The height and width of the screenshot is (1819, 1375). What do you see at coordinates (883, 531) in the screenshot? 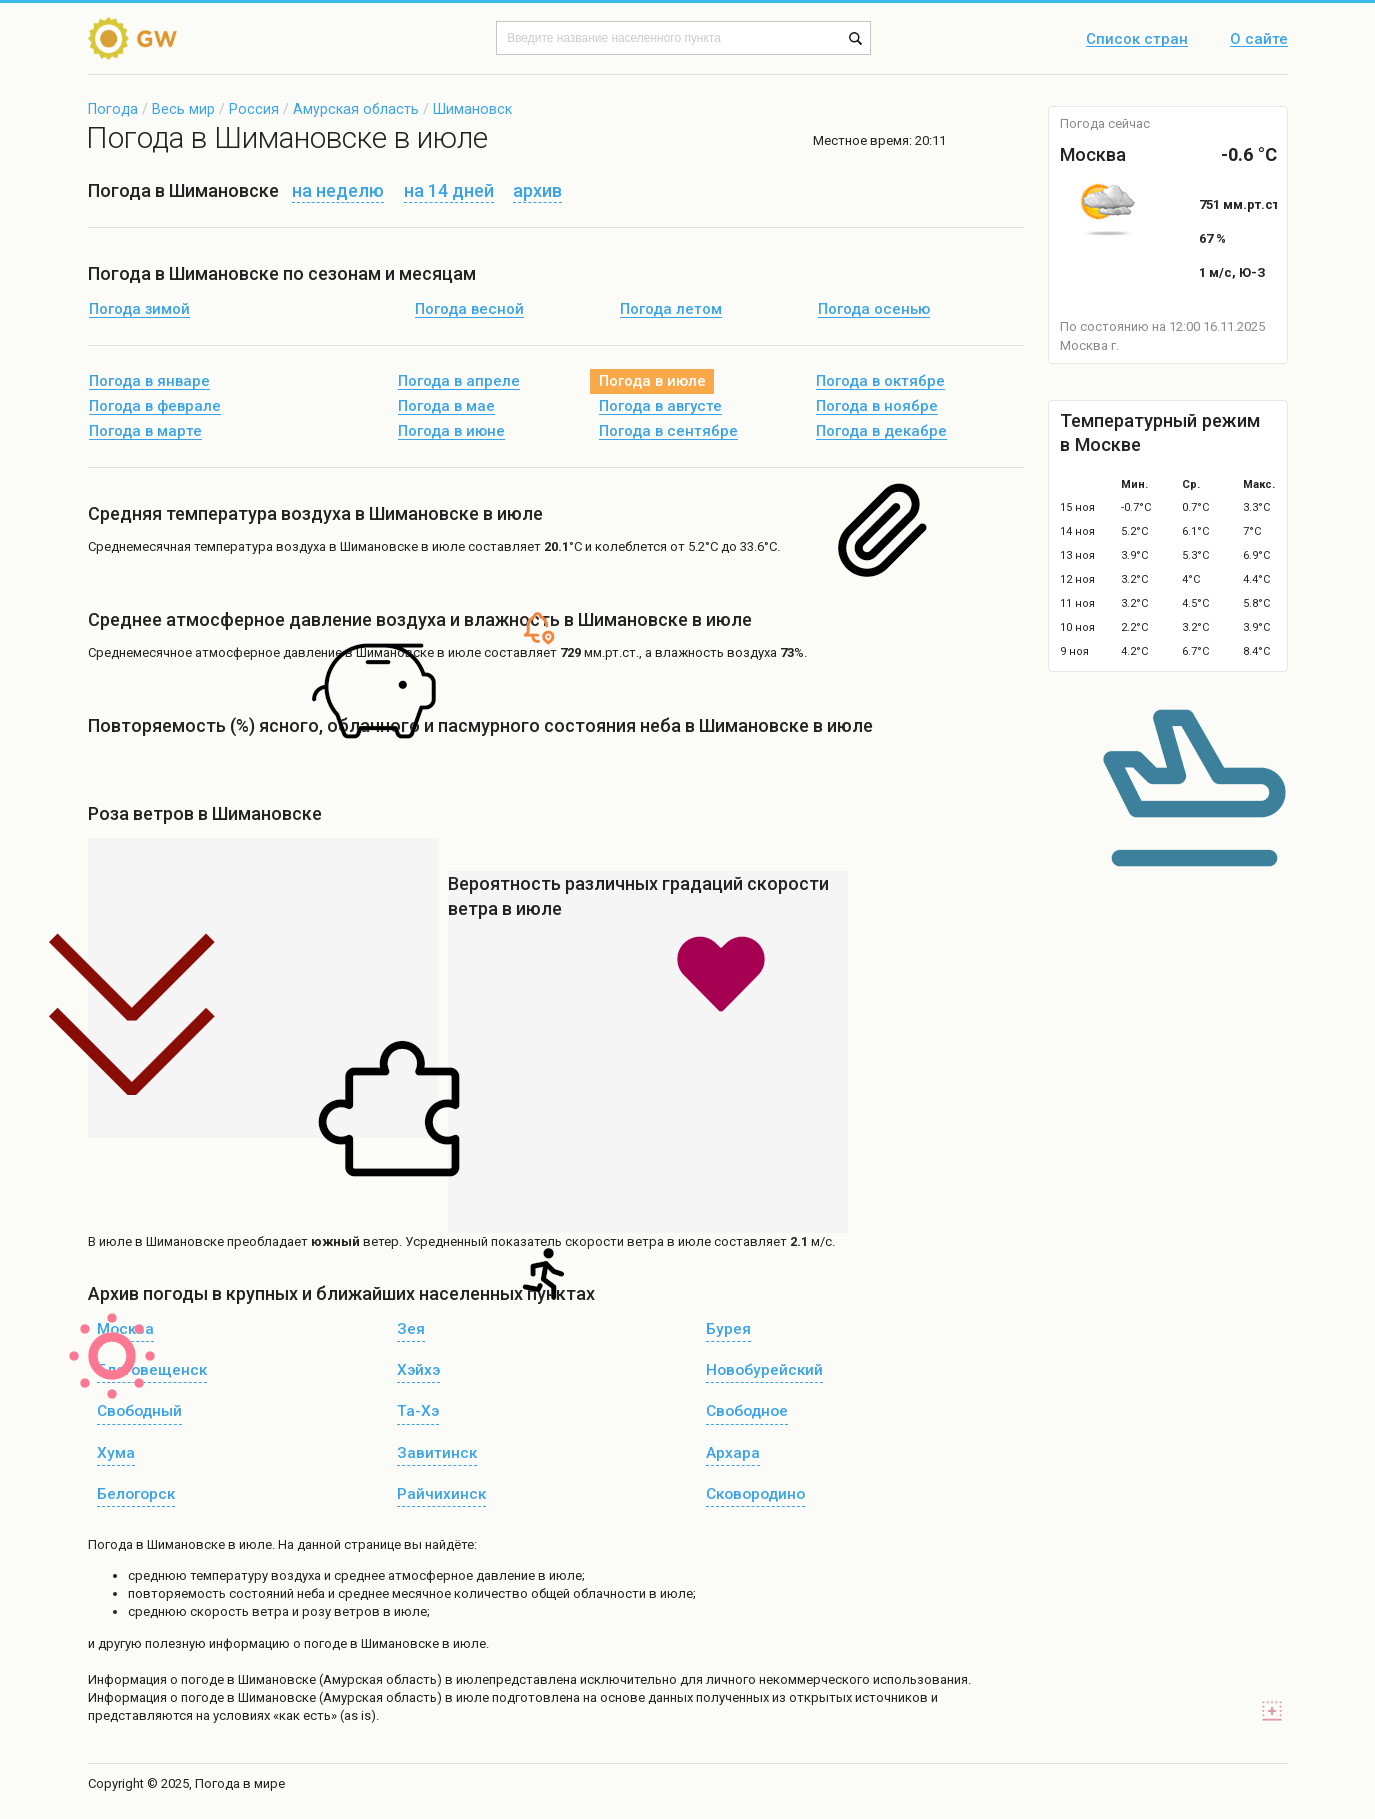
I see `attach a file to your message` at bounding box center [883, 531].